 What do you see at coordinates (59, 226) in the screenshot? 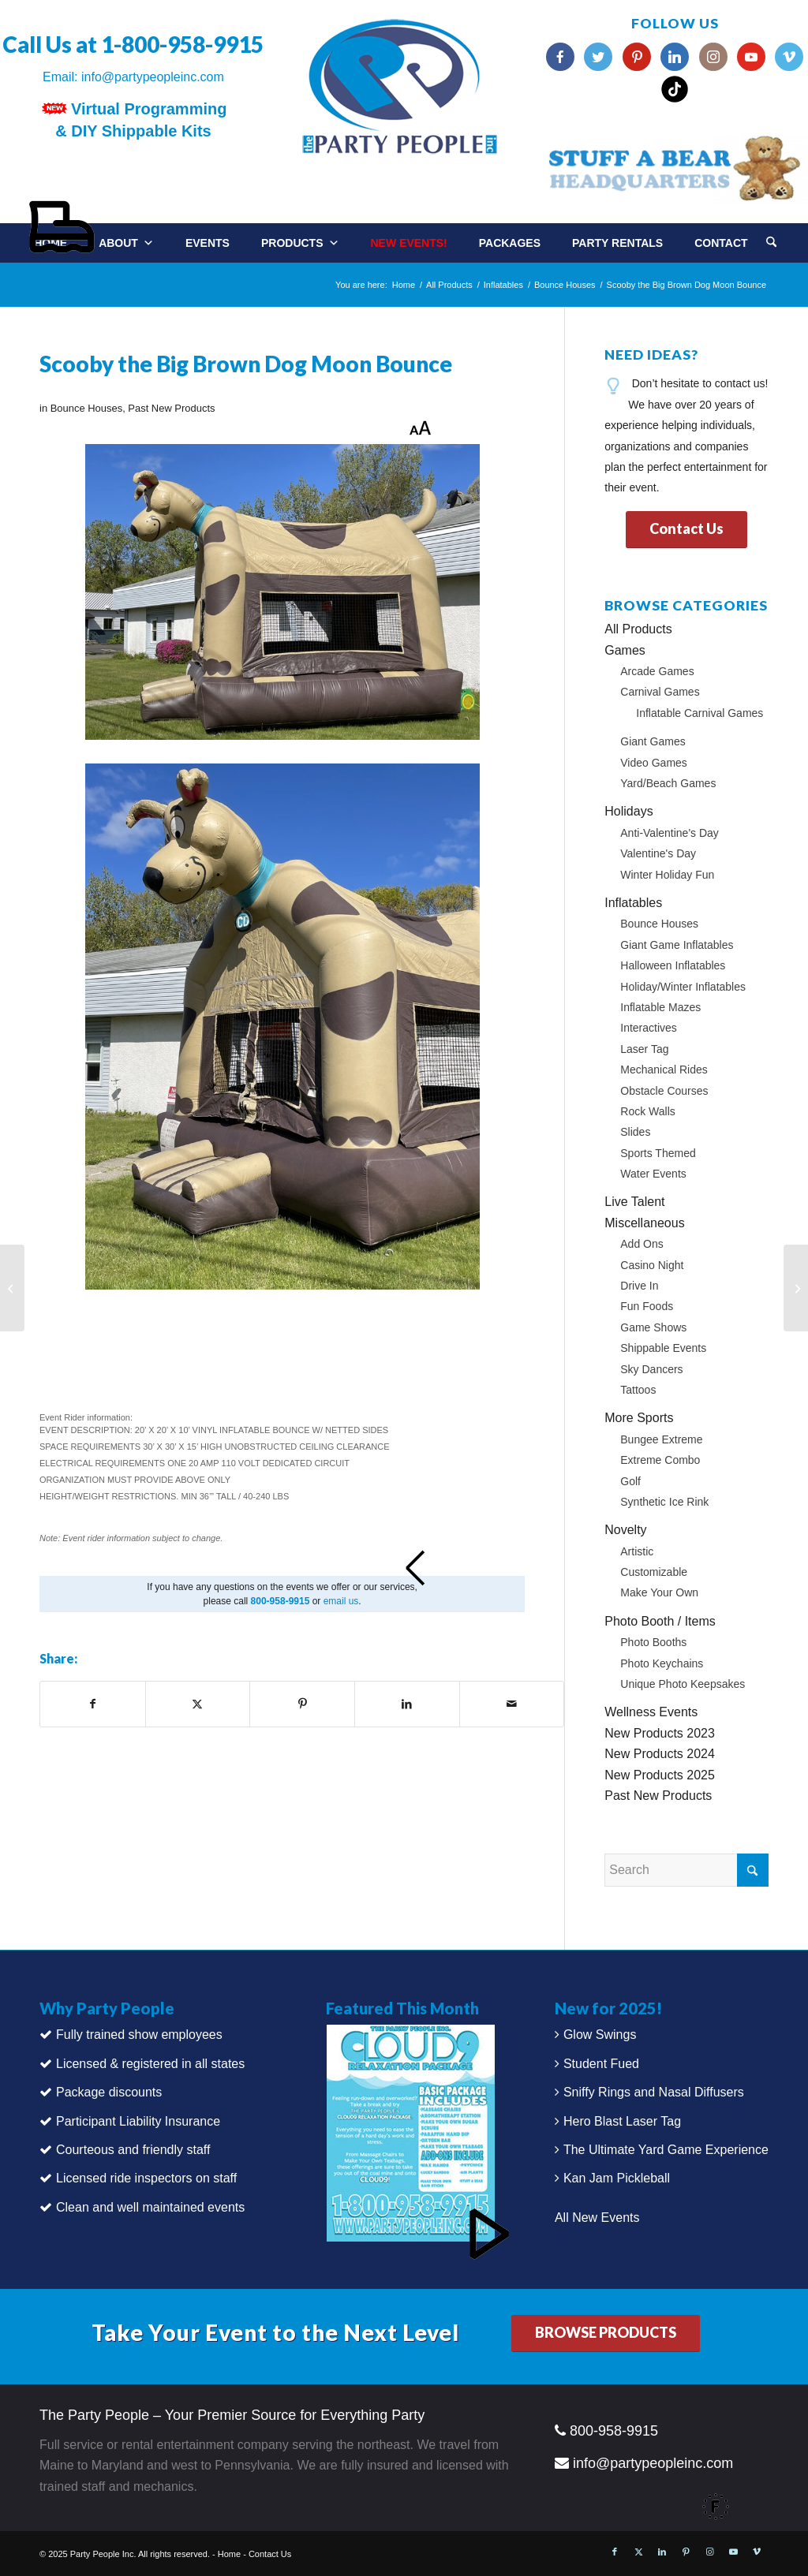
I see `browse footwear or shoe products` at bounding box center [59, 226].